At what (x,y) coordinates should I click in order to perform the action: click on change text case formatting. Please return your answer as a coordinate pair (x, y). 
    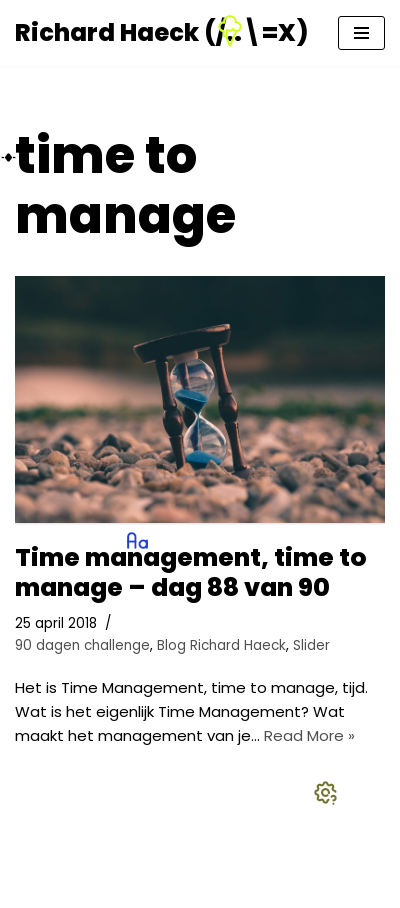
    Looking at the image, I should click on (137, 540).